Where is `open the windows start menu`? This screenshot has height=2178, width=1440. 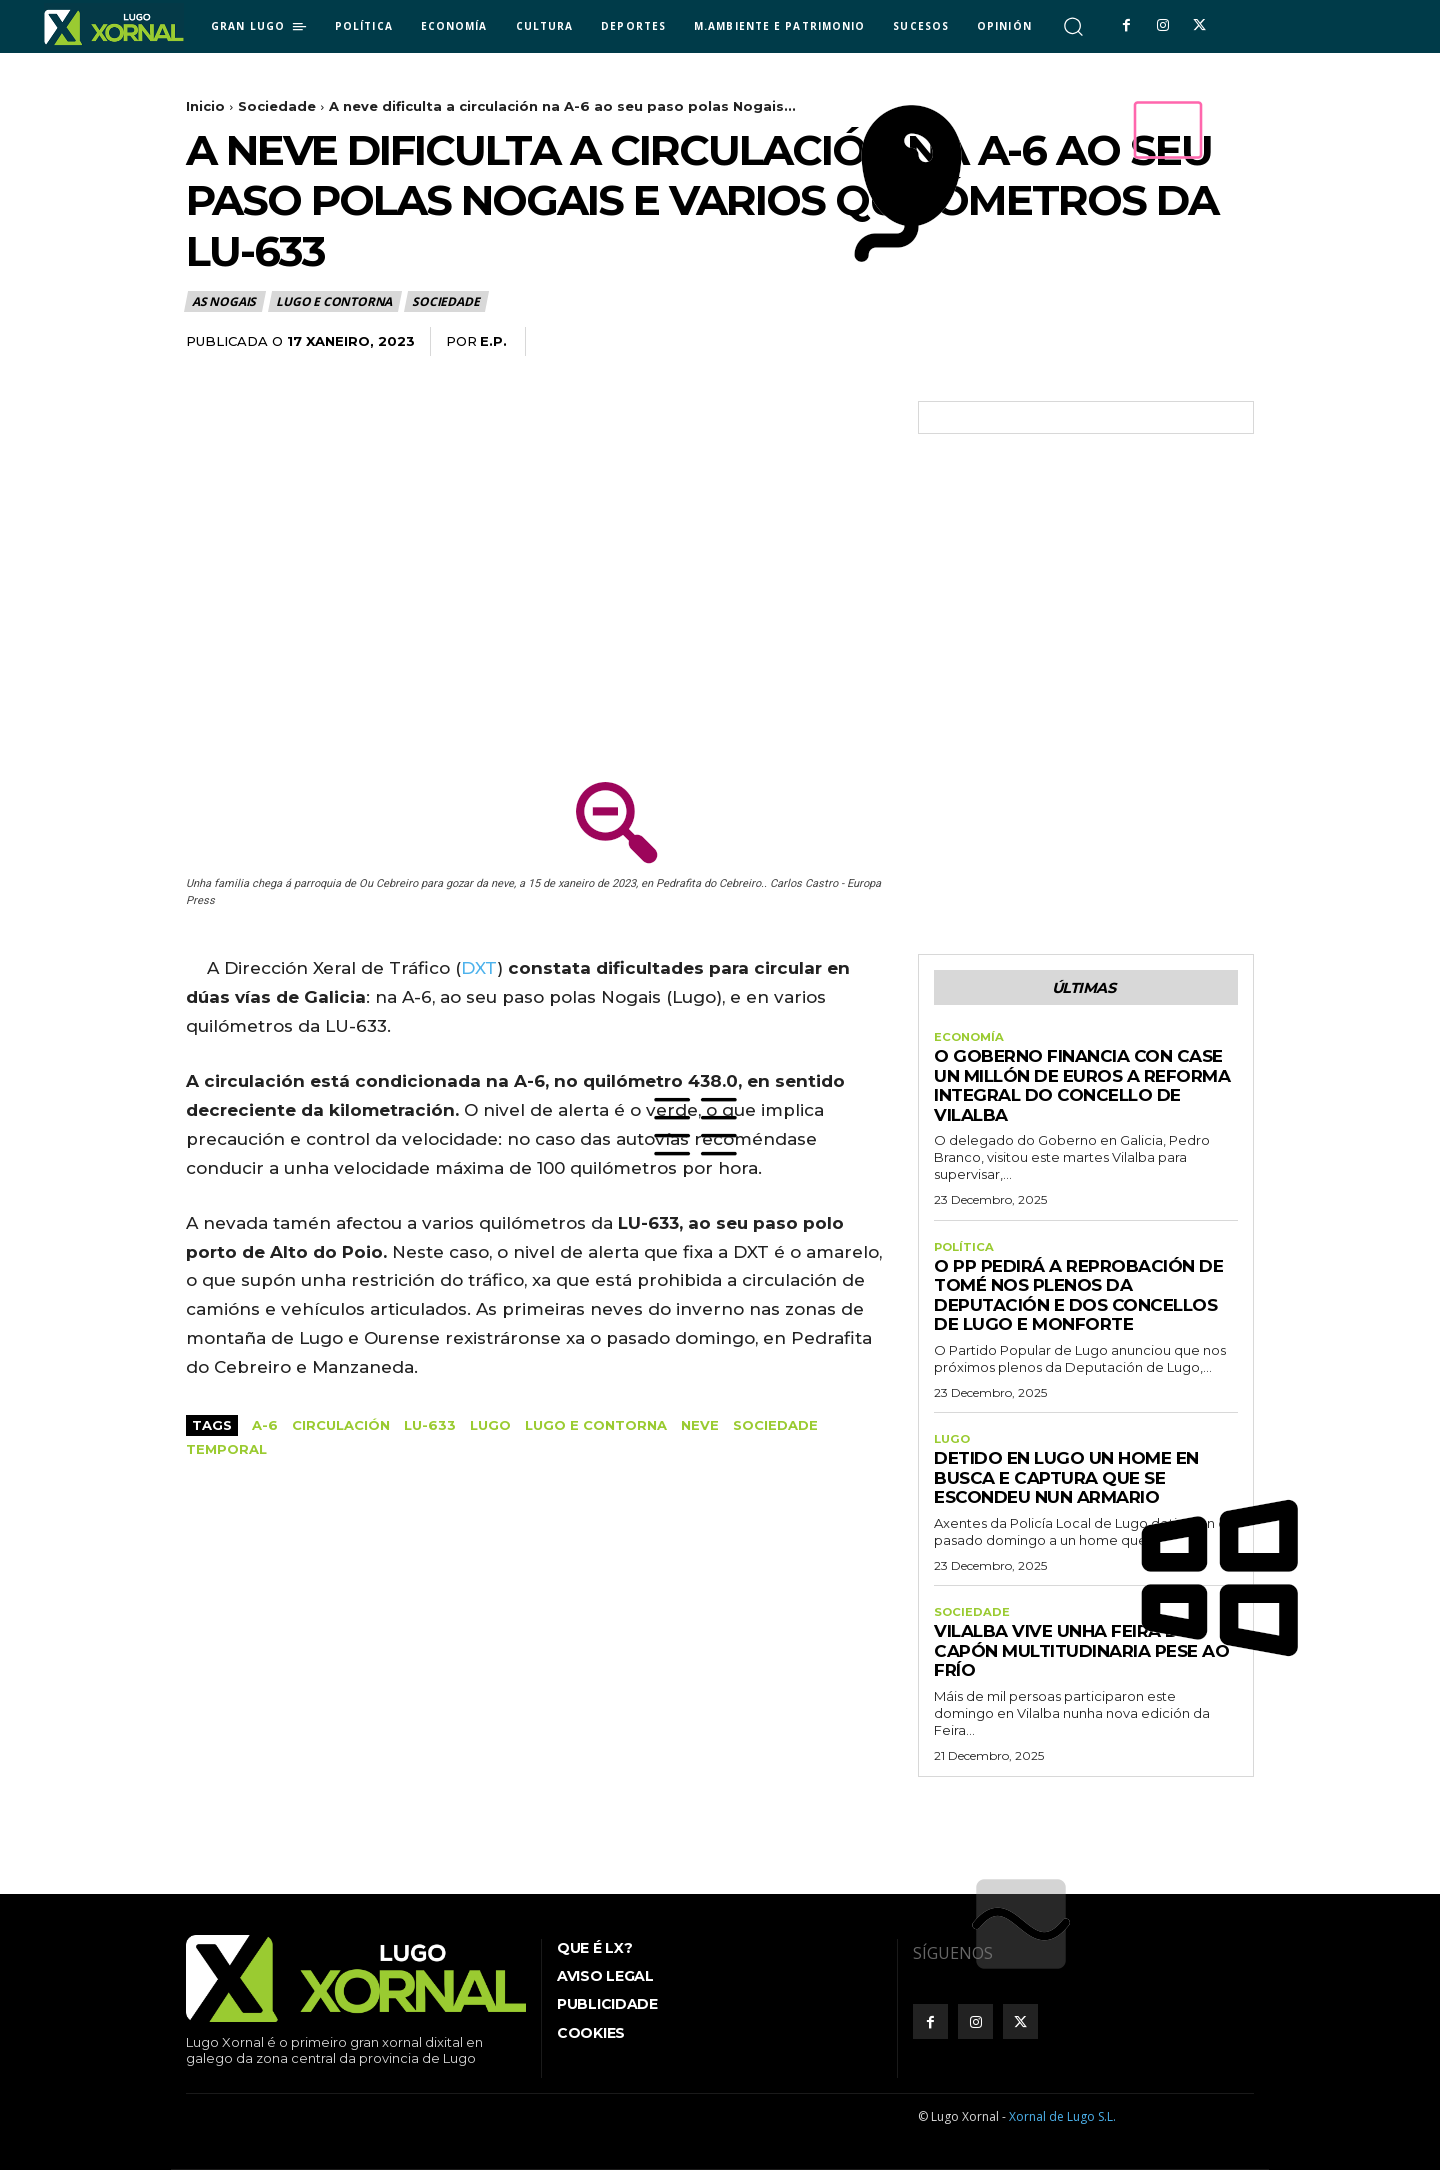
open the windows start menu is located at coordinates (1226, 1578).